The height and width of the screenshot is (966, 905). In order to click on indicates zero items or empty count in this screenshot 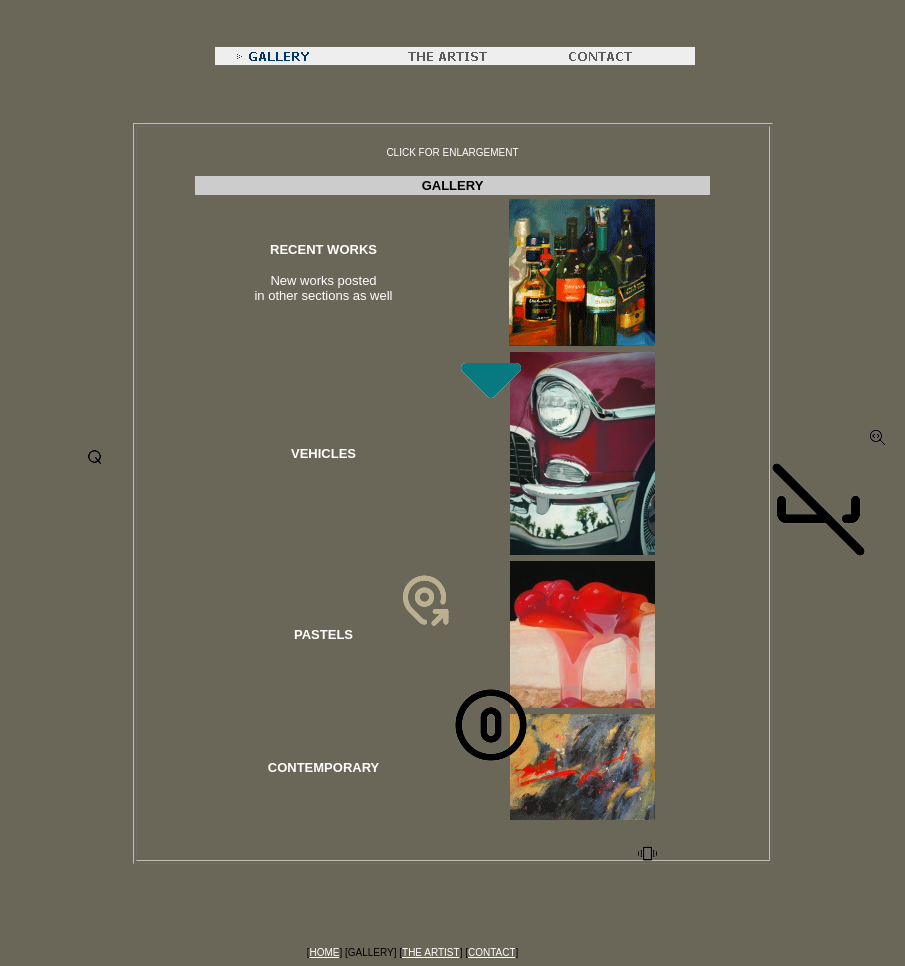, I will do `click(491, 725)`.